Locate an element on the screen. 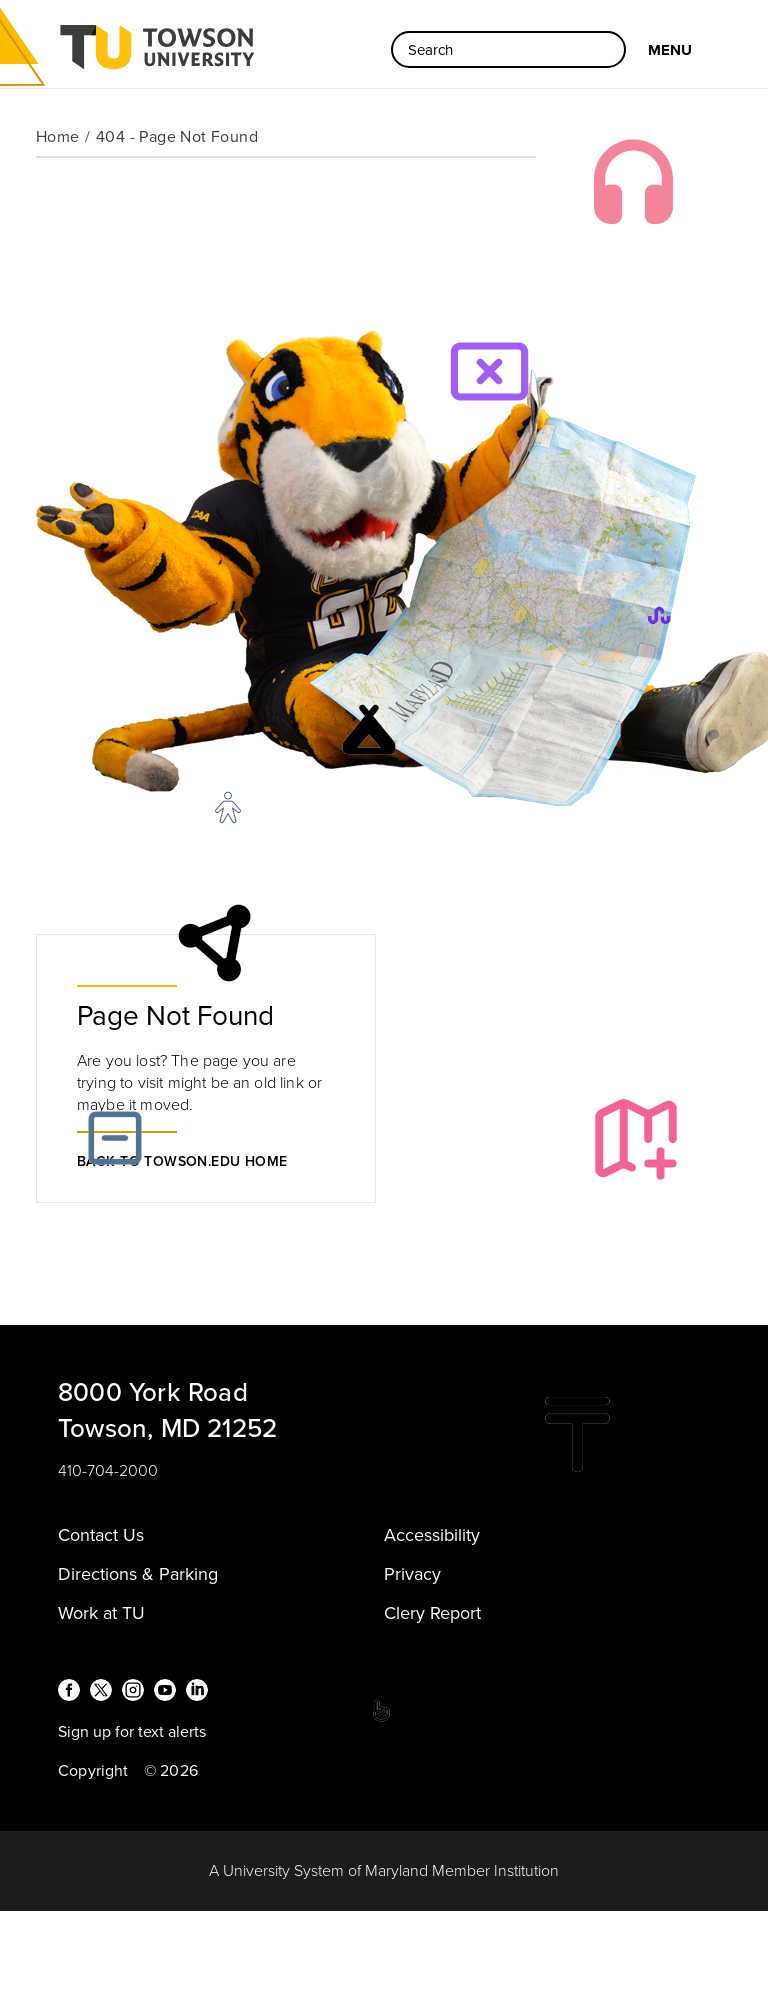 This screenshot has width=768, height=1996. view network connections is located at coordinates (217, 943).